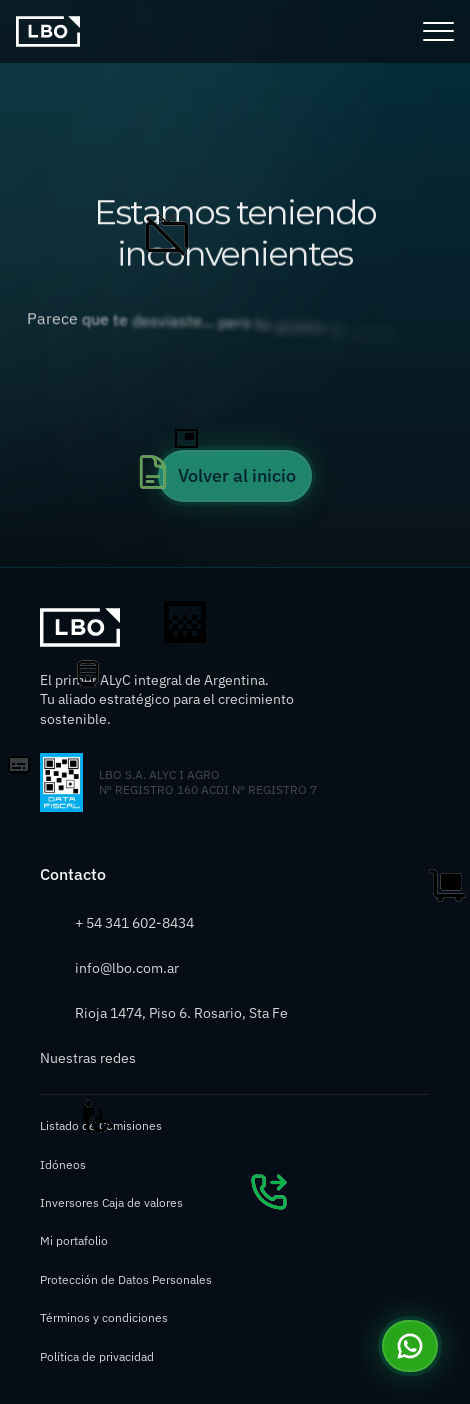 This screenshot has height=1404, width=470. I want to click on get railway or train directions, so click(88, 675).